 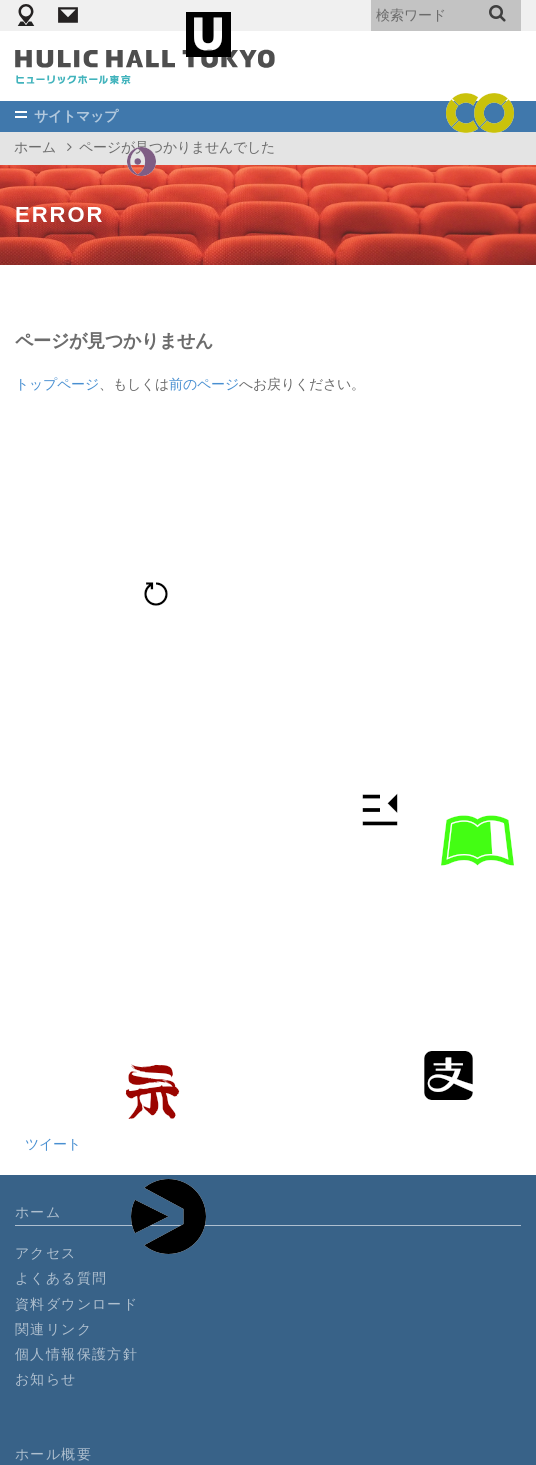 What do you see at coordinates (480, 113) in the screenshot?
I see `open google colab` at bounding box center [480, 113].